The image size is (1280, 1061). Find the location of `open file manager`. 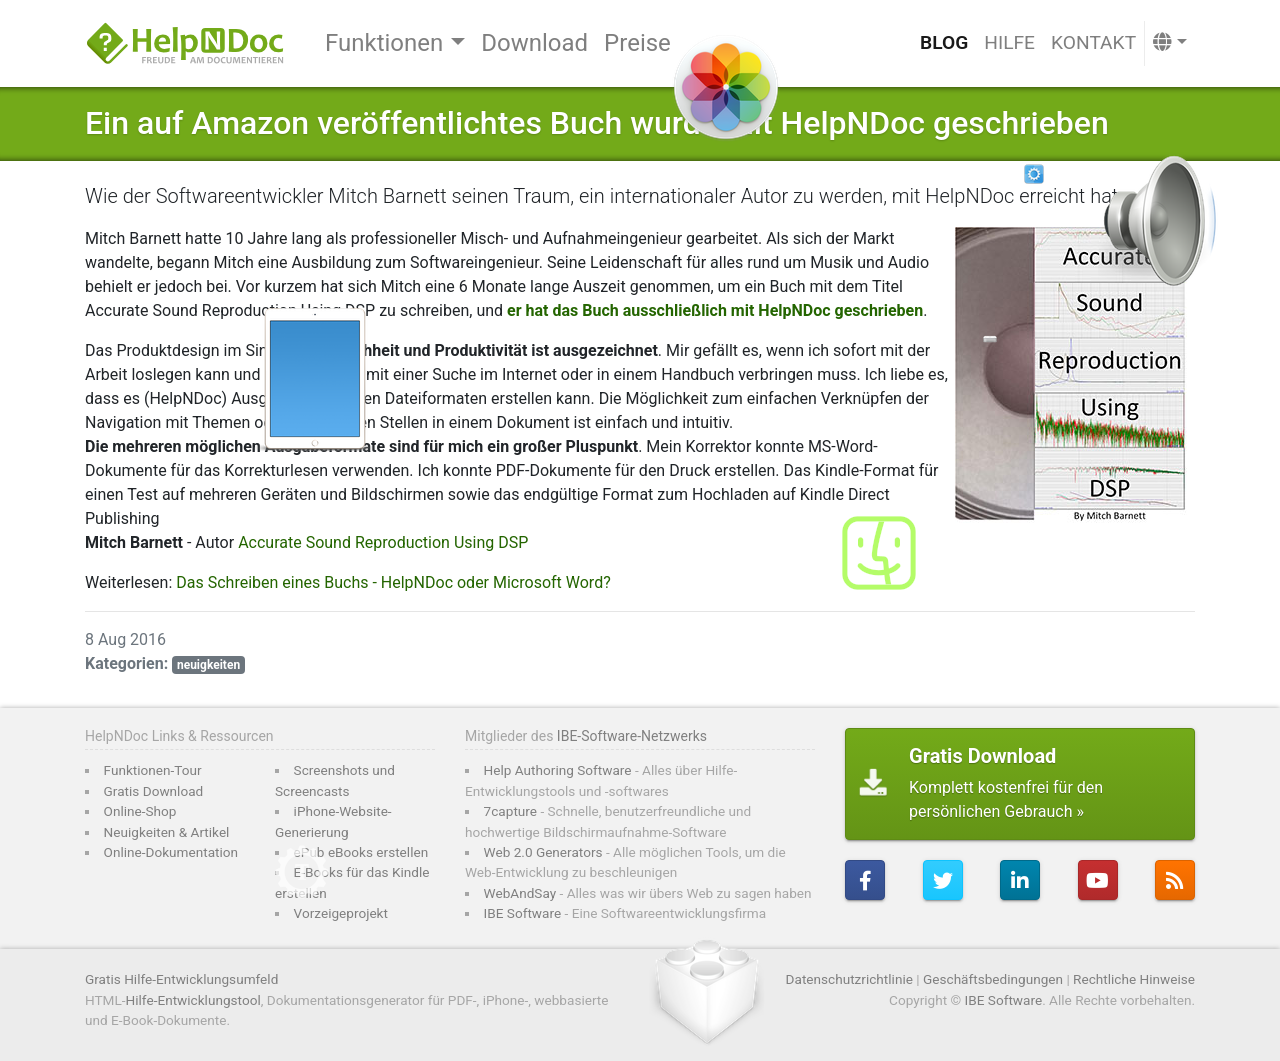

open file manager is located at coordinates (879, 553).